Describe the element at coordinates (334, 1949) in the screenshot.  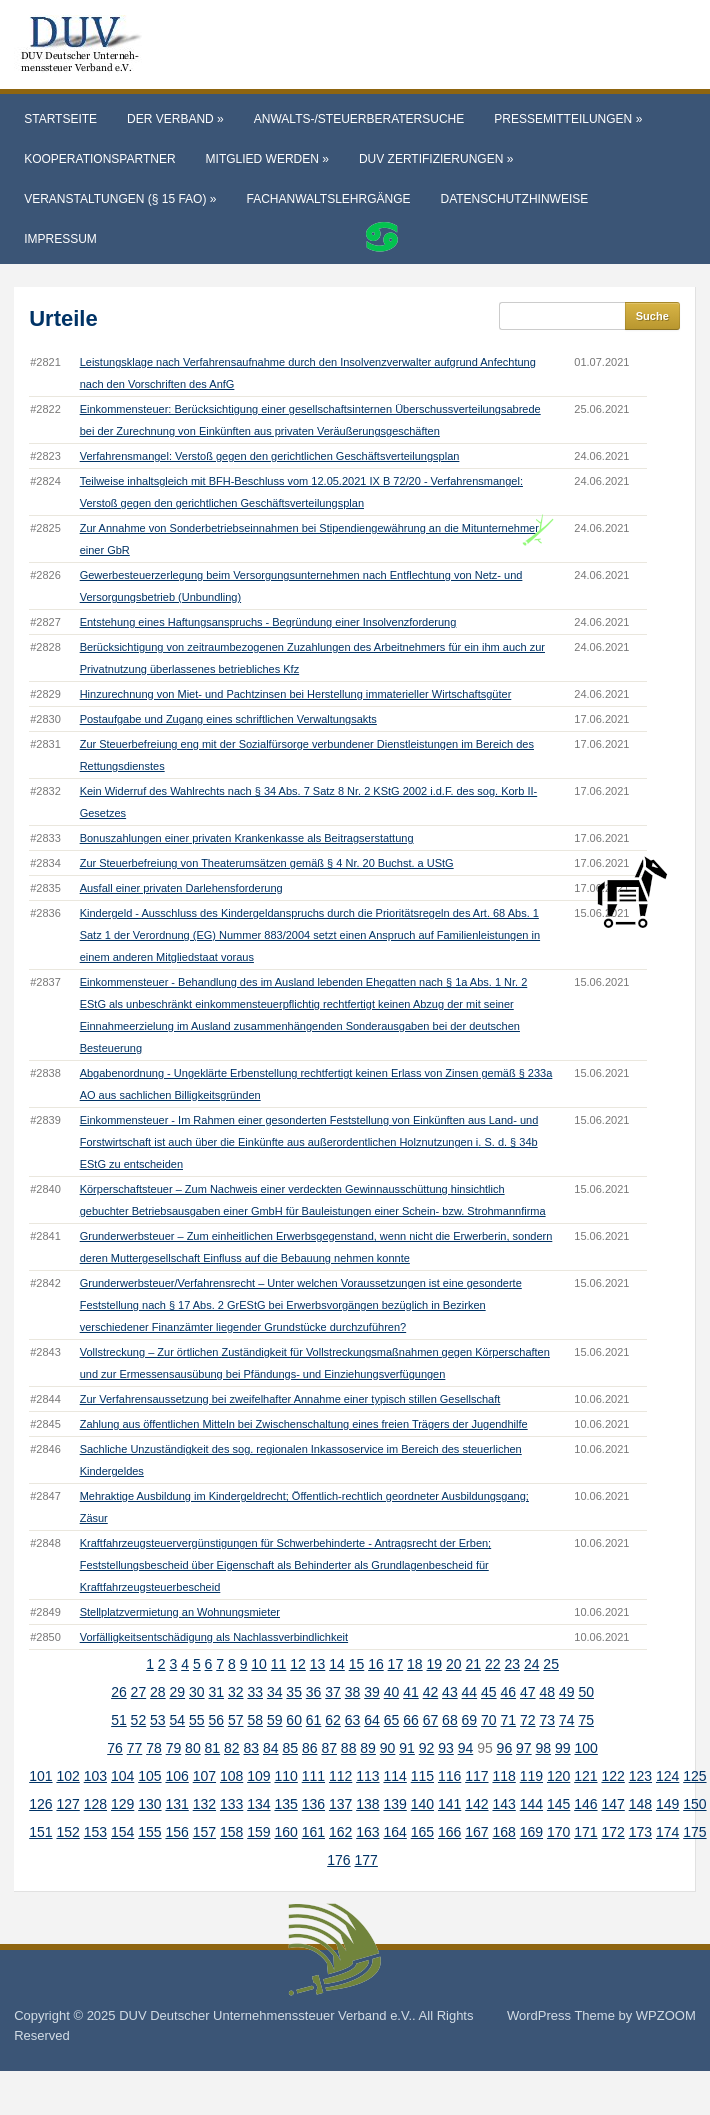
I see `activate blade sweep attack` at that location.